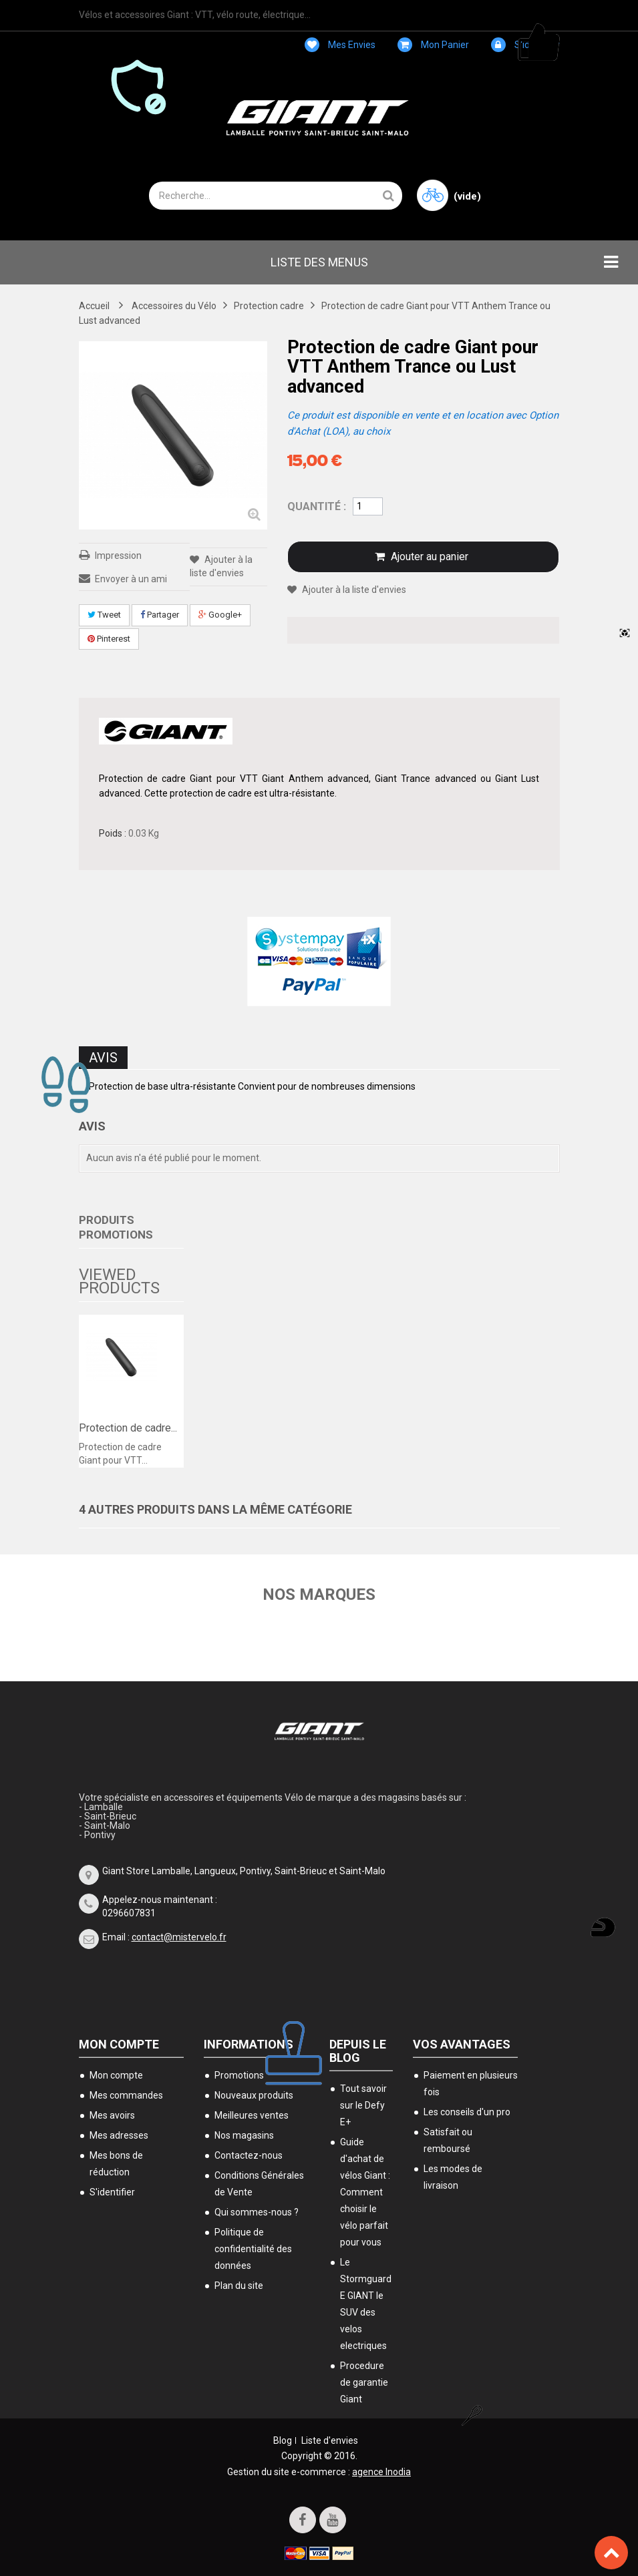 The width and height of the screenshot is (638, 2576). What do you see at coordinates (538, 44) in the screenshot?
I see `like or approve content` at bounding box center [538, 44].